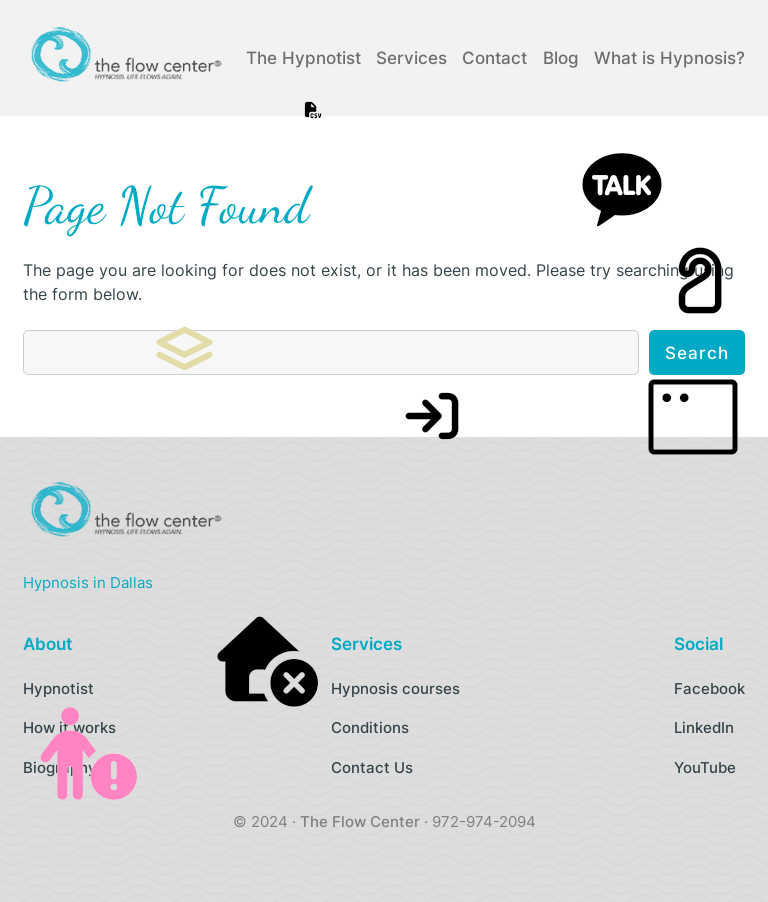  What do you see at coordinates (312, 109) in the screenshot?
I see `open or view a CSV file` at bounding box center [312, 109].